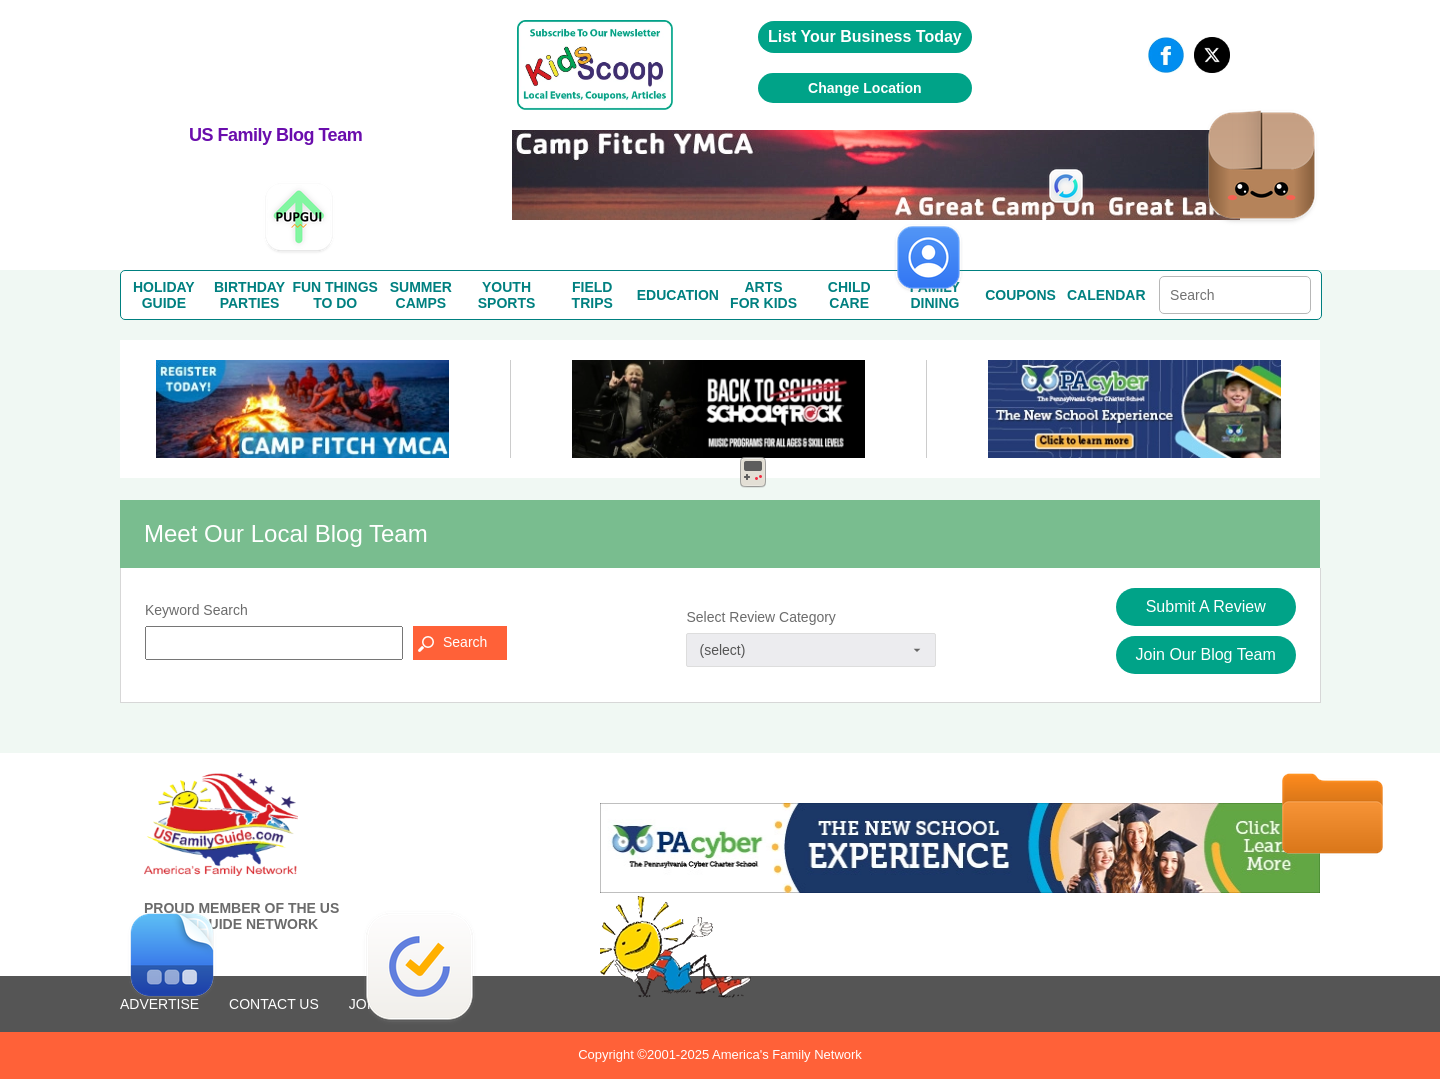 This screenshot has width=1440, height=1079. I want to click on open the games app, so click(753, 472).